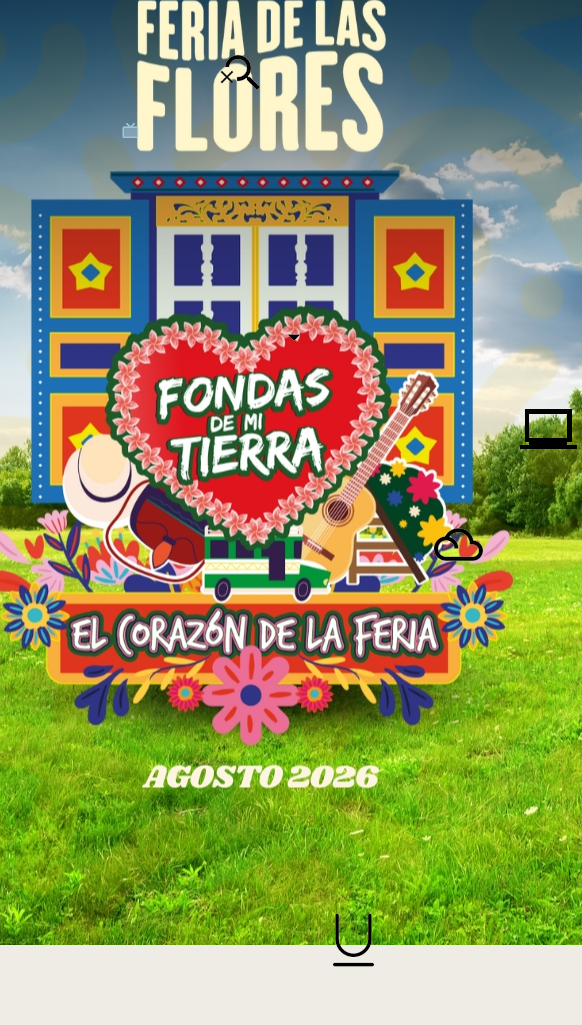 Image resolution: width=582 pixels, height=1025 pixels. Describe the element at coordinates (243, 73) in the screenshot. I see `search is disabled or unavailable` at that location.